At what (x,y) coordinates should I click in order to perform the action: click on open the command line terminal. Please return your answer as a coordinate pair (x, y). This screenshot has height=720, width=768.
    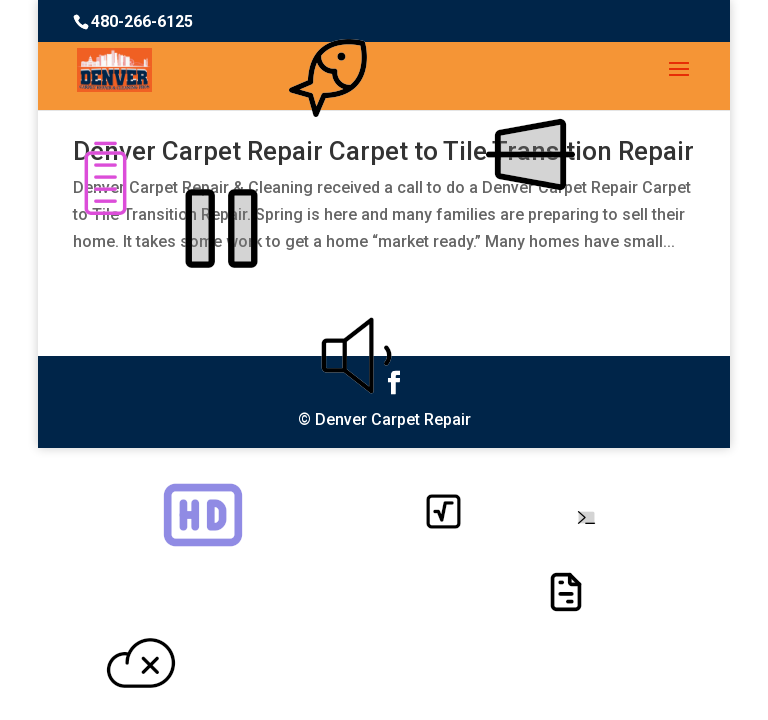
    Looking at the image, I should click on (586, 517).